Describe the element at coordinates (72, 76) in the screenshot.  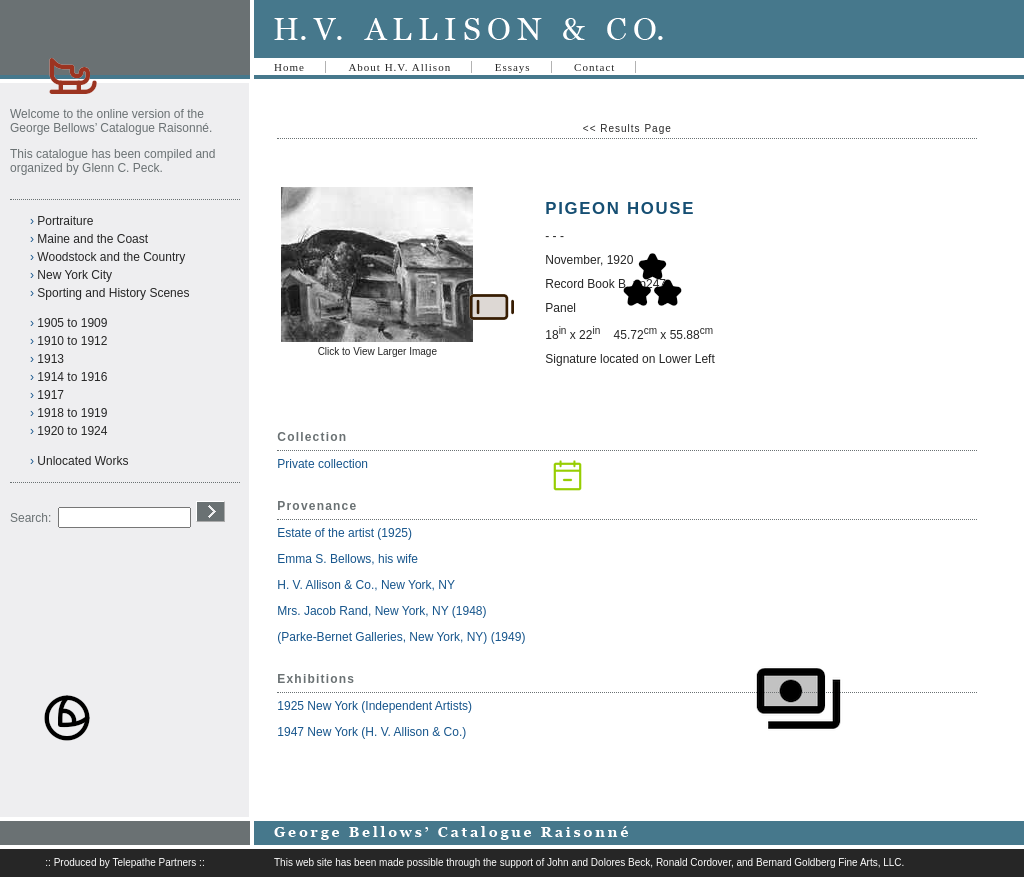
I see `seasonal holiday theme or decoration` at that location.